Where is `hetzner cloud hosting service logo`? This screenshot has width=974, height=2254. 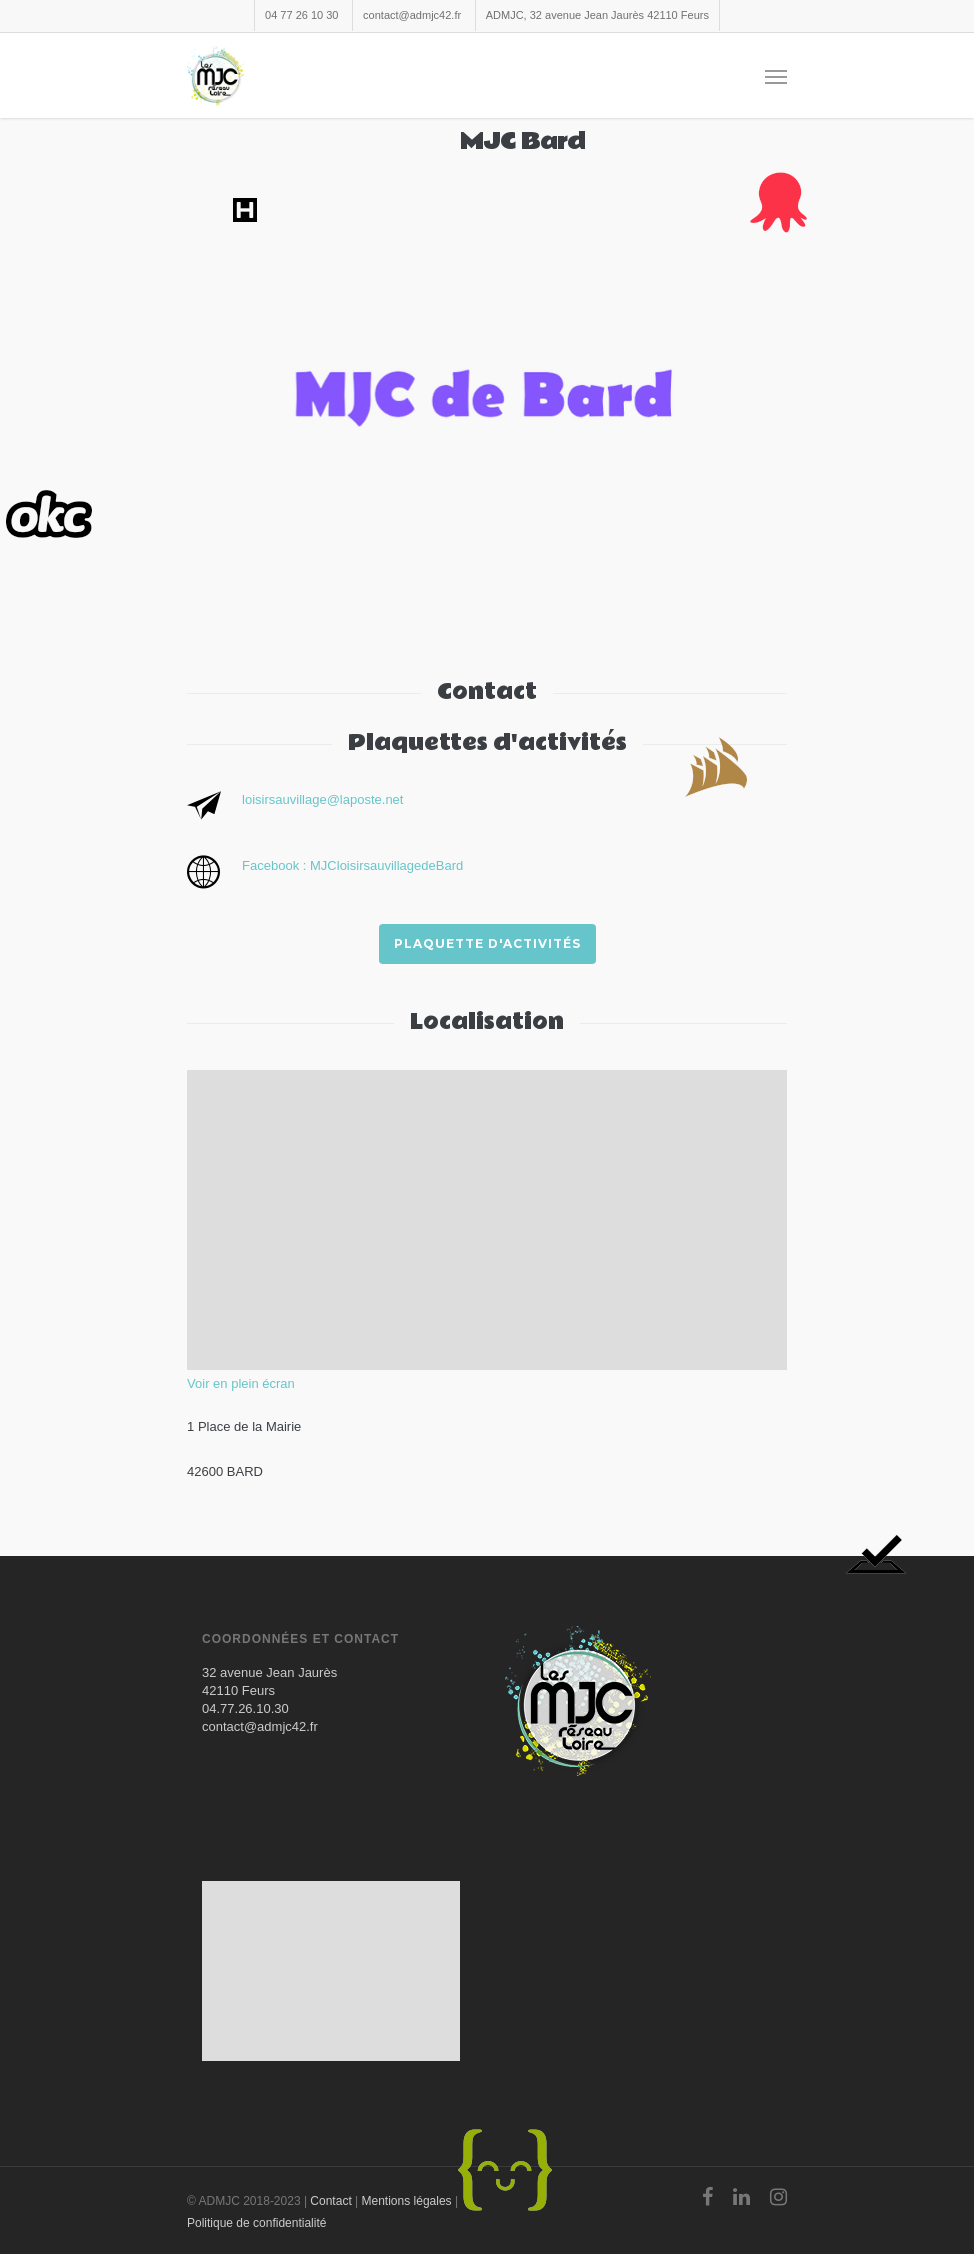 hetzner cloud hosting service logo is located at coordinates (245, 210).